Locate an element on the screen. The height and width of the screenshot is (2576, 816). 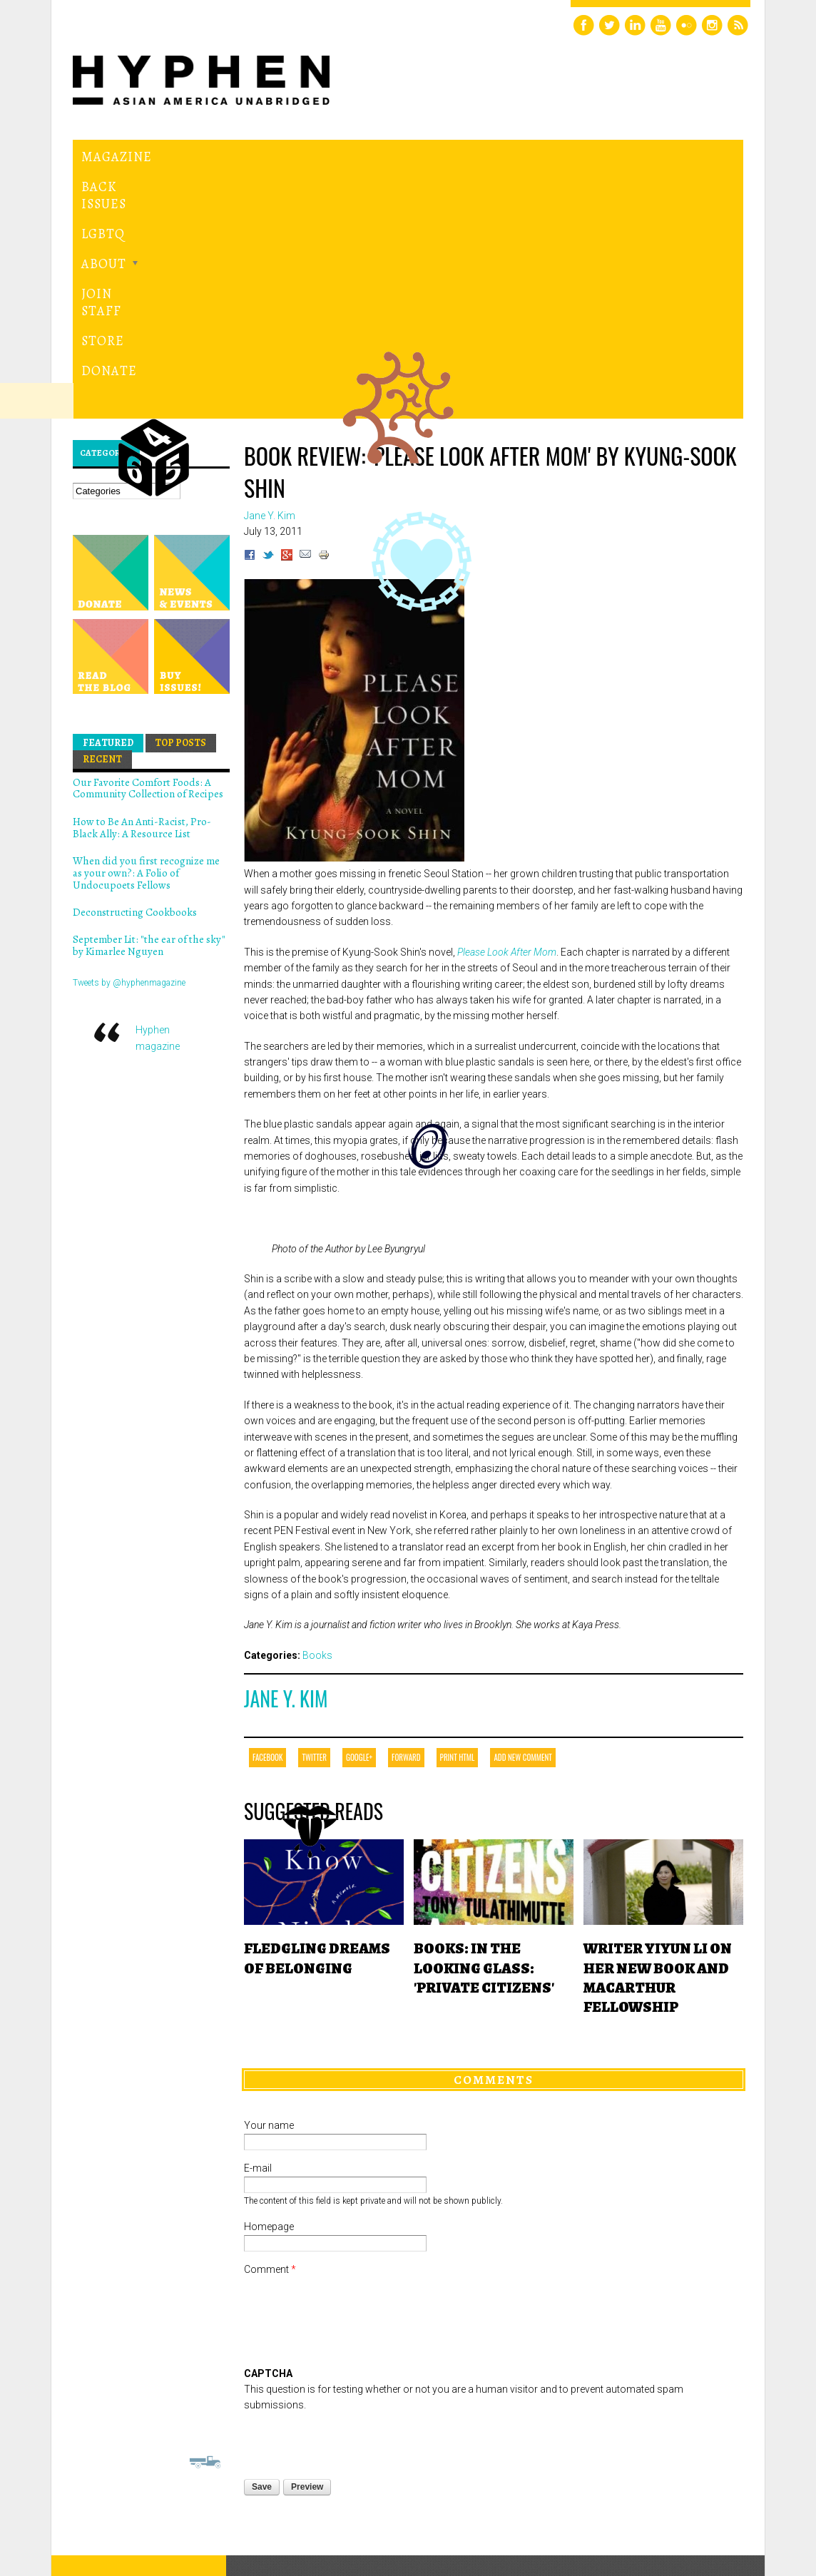
decorative flourish or ornamental design element is located at coordinates (398, 407).